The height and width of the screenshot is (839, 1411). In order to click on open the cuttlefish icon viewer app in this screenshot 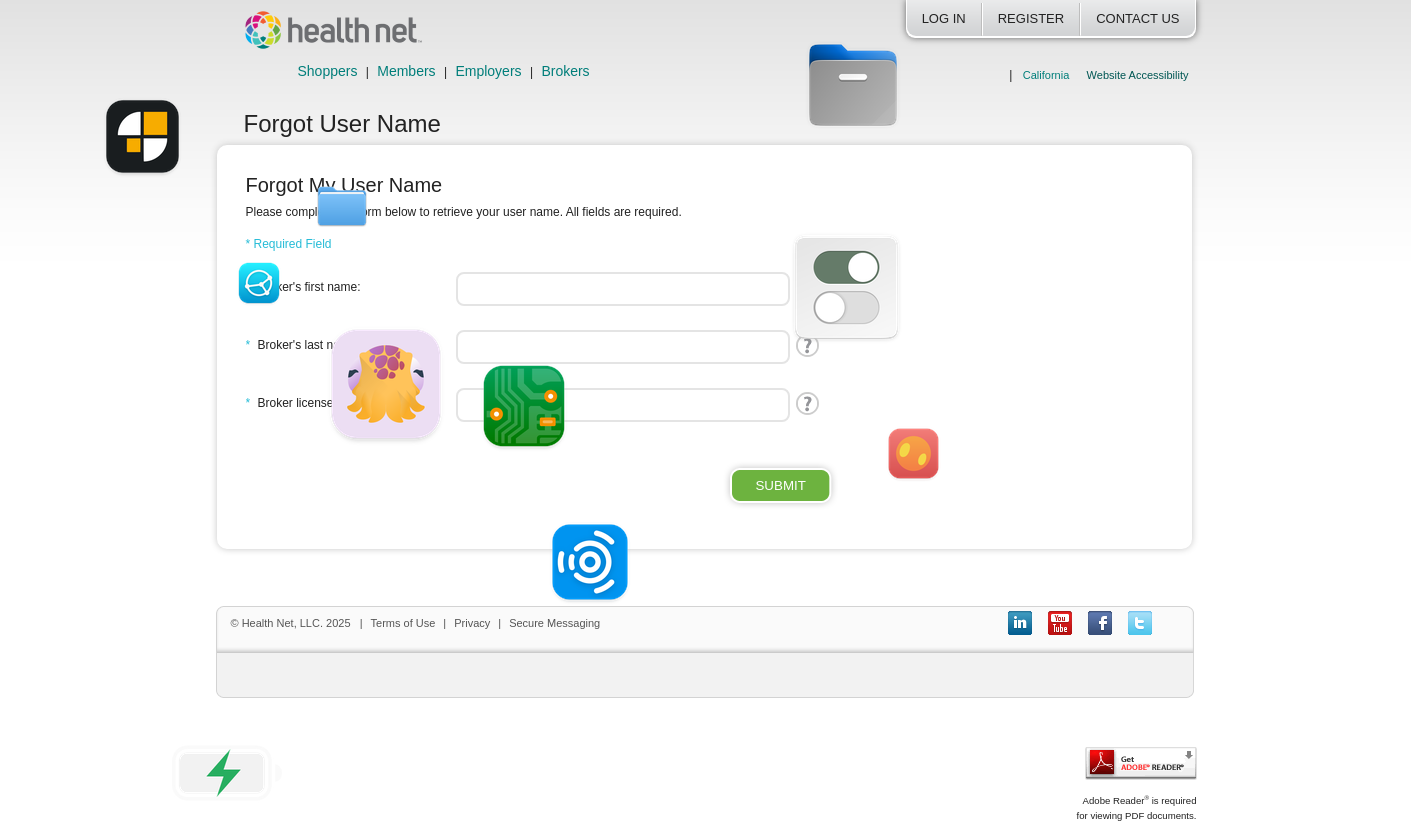, I will do `click(386, 384)`.